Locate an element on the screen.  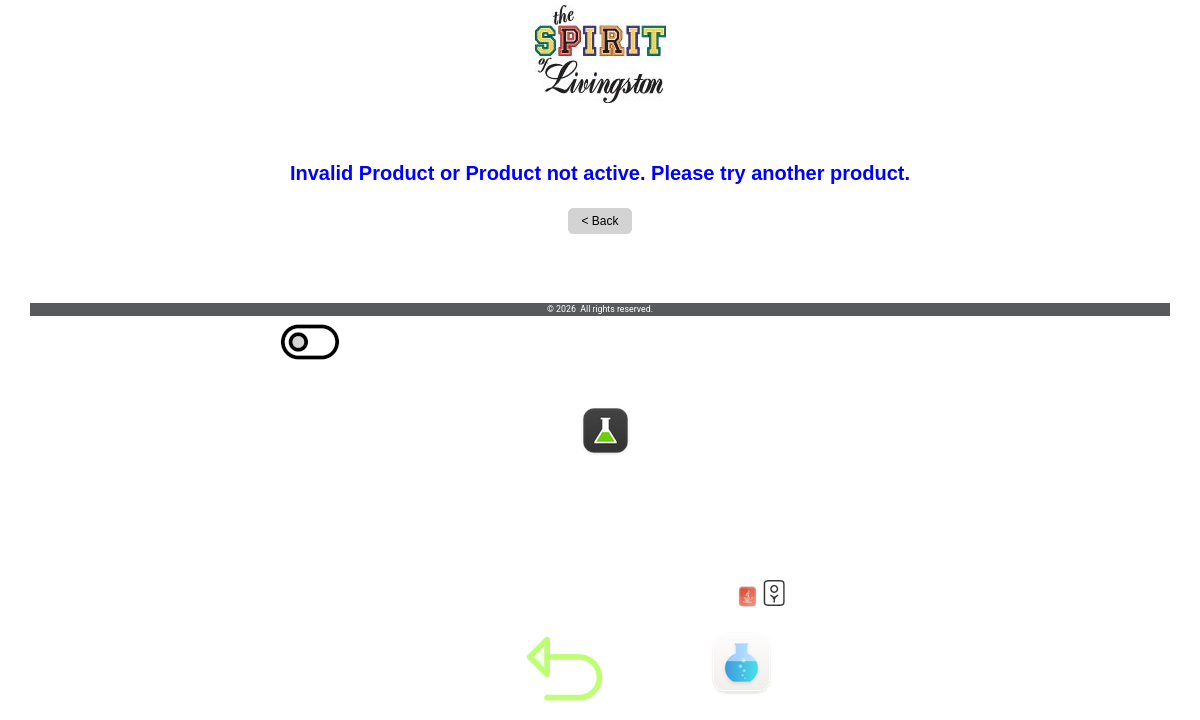
undo previous action is located at coordinates (564, 671).